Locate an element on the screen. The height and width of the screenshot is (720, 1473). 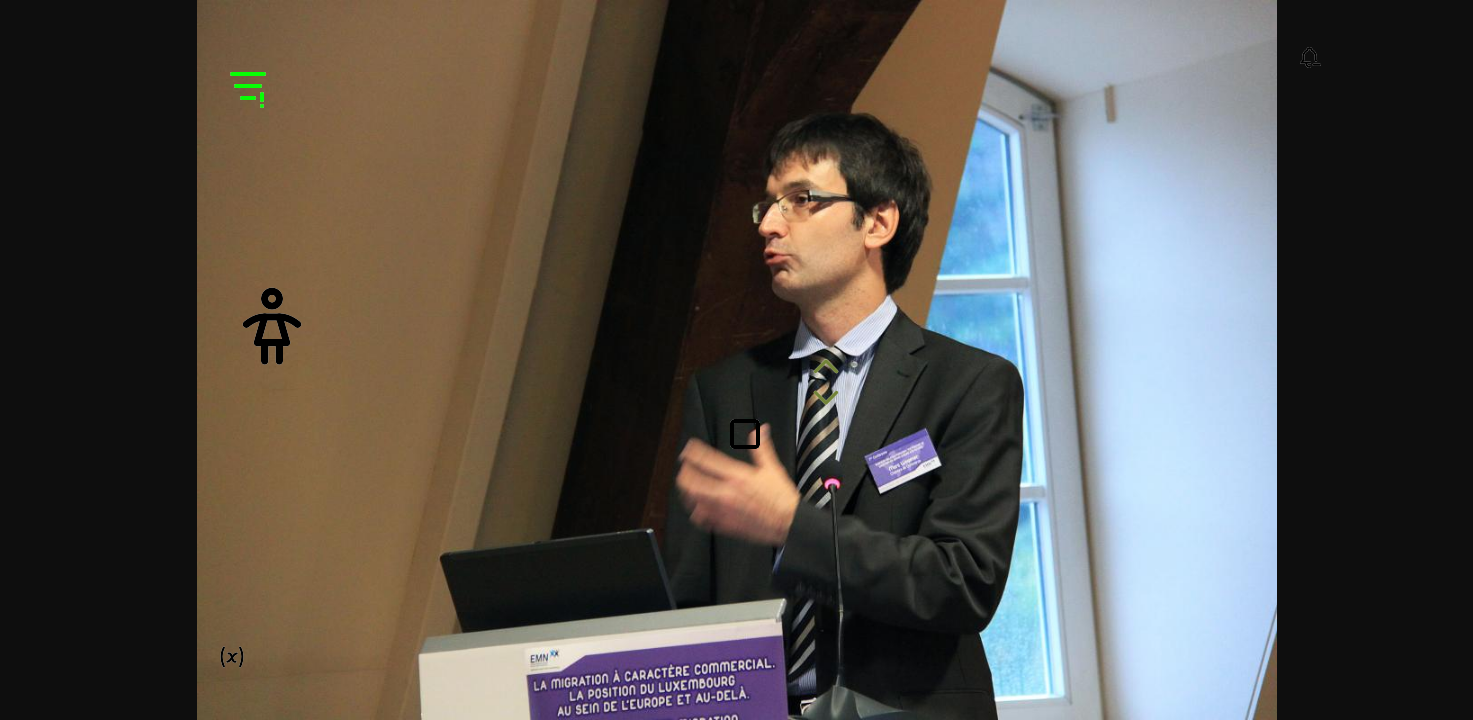
indicates women's restroom is located at coordinates (272, 328).